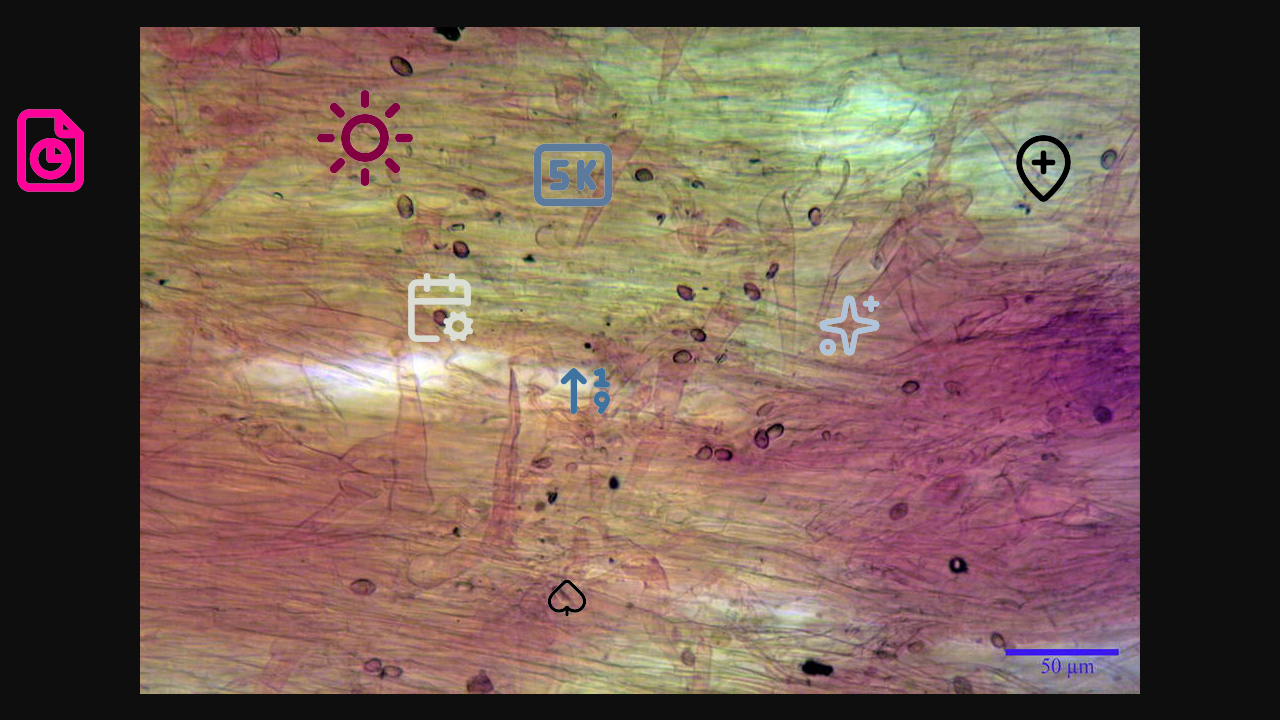 The image size is (1280, 720). What do you see at coordinates (587, 391) in the screenshot?
I see `sort numbers in ascending order` at bounding box center [587, 391].